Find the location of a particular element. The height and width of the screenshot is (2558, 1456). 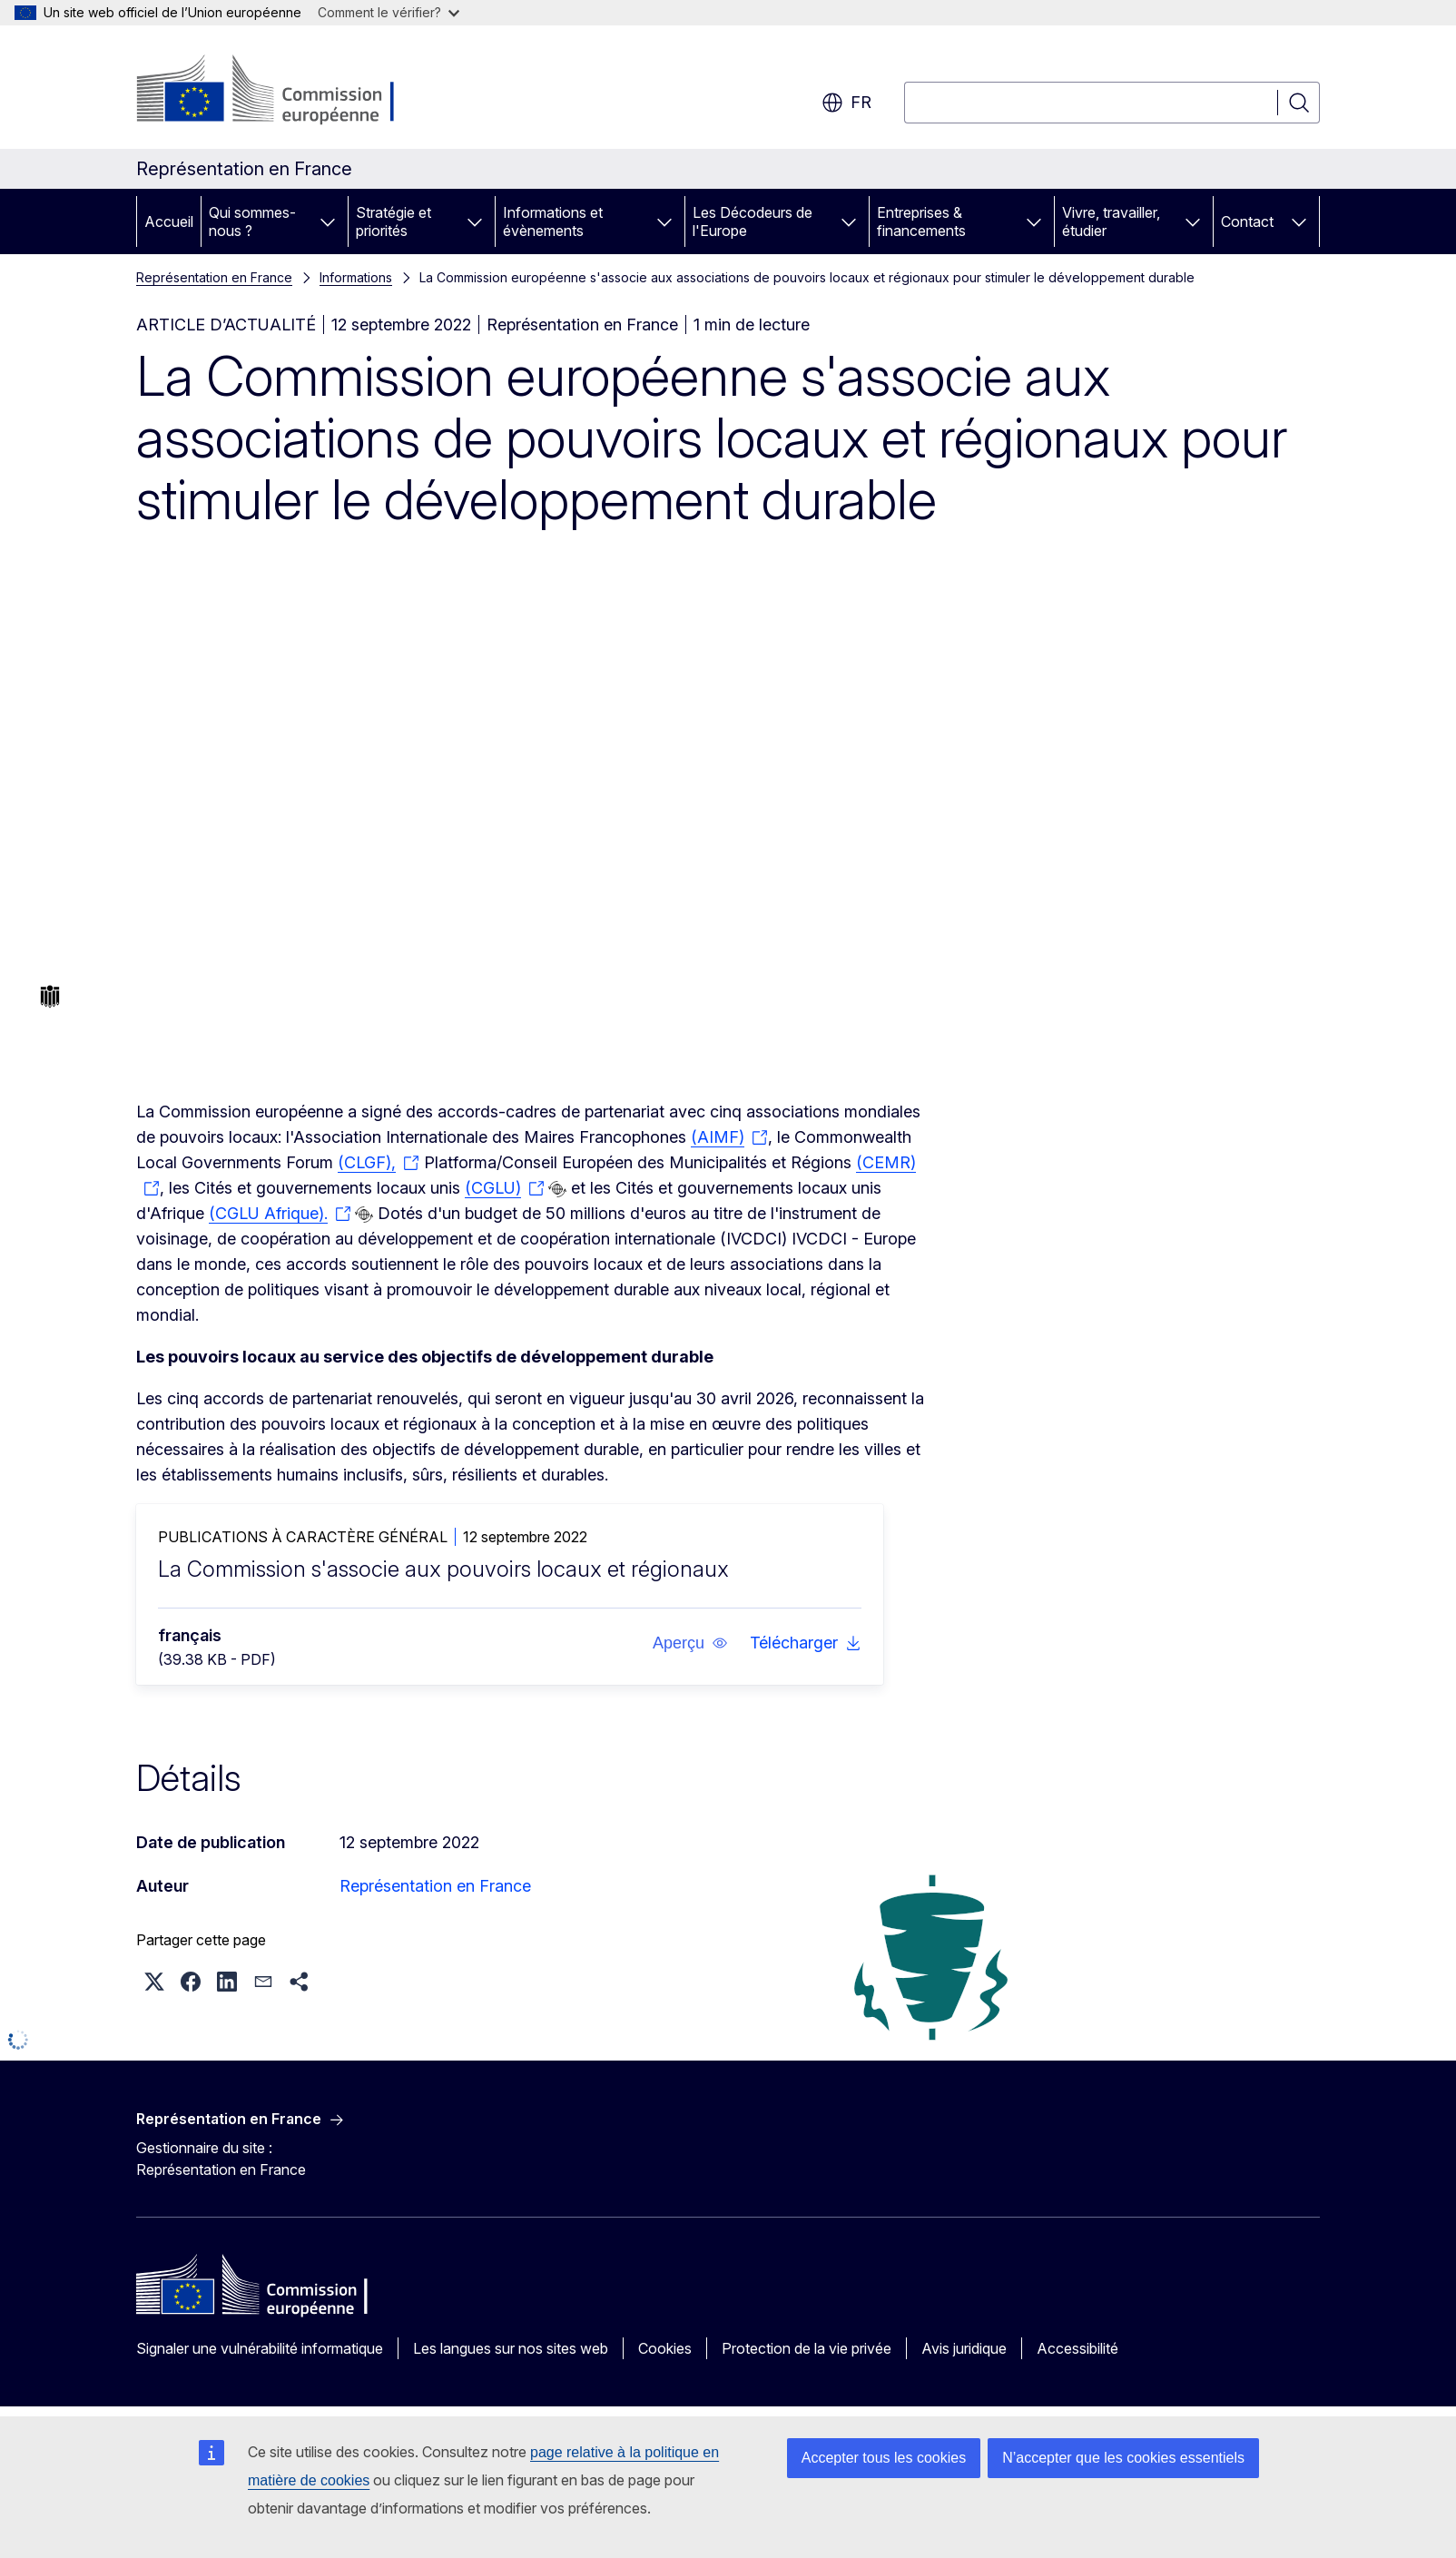

access food or restaurant options in a game is located at coordinates (932, 1957).